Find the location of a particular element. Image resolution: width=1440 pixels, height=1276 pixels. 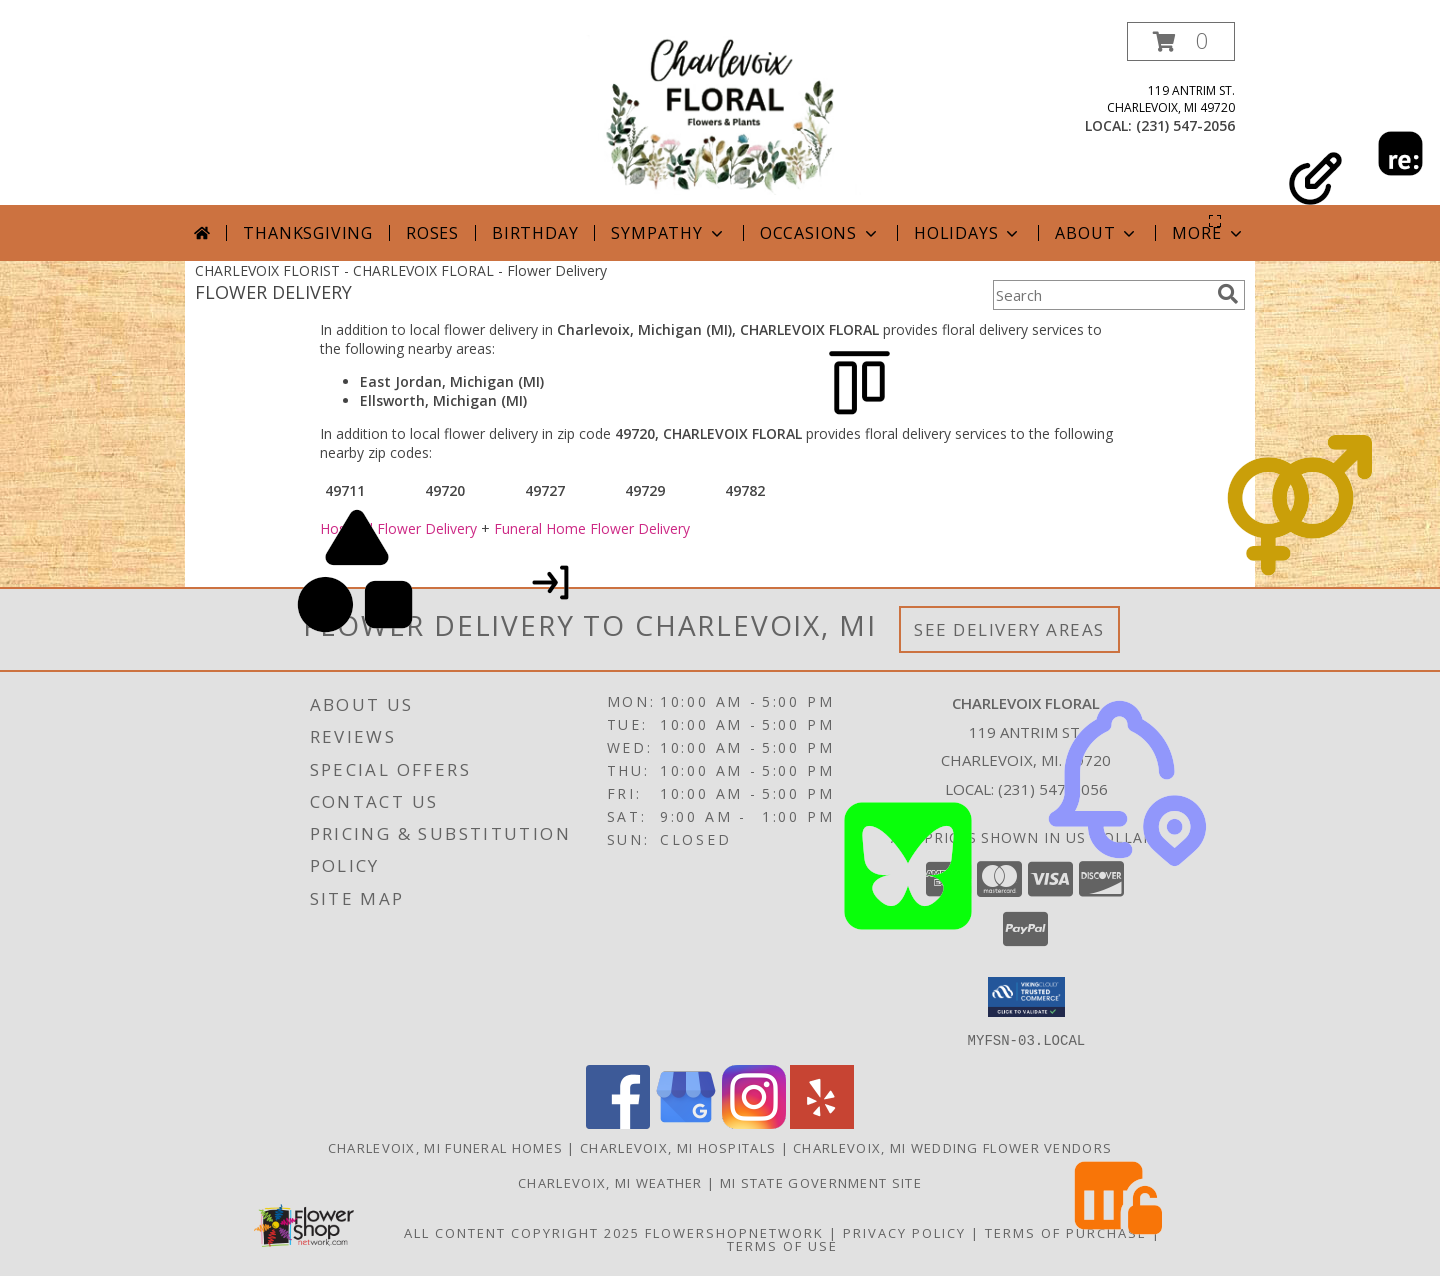

open Bluesky social media app is located at coordinates (908, 866).